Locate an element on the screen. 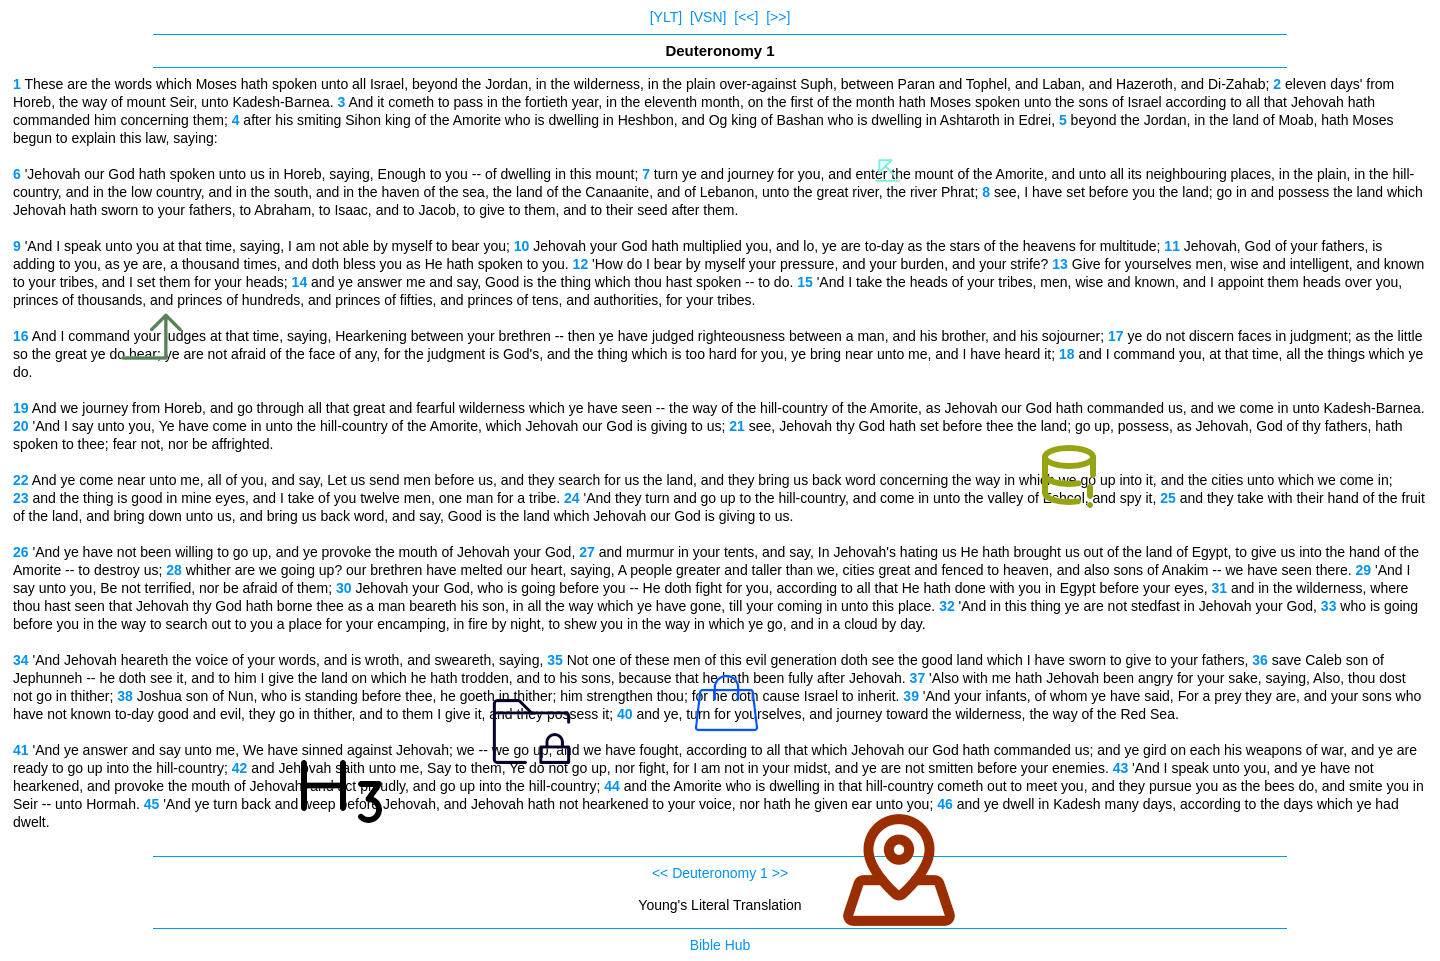 The image size is (1440, 961). access shopping bag or cart is located at coordinates (726, 706).